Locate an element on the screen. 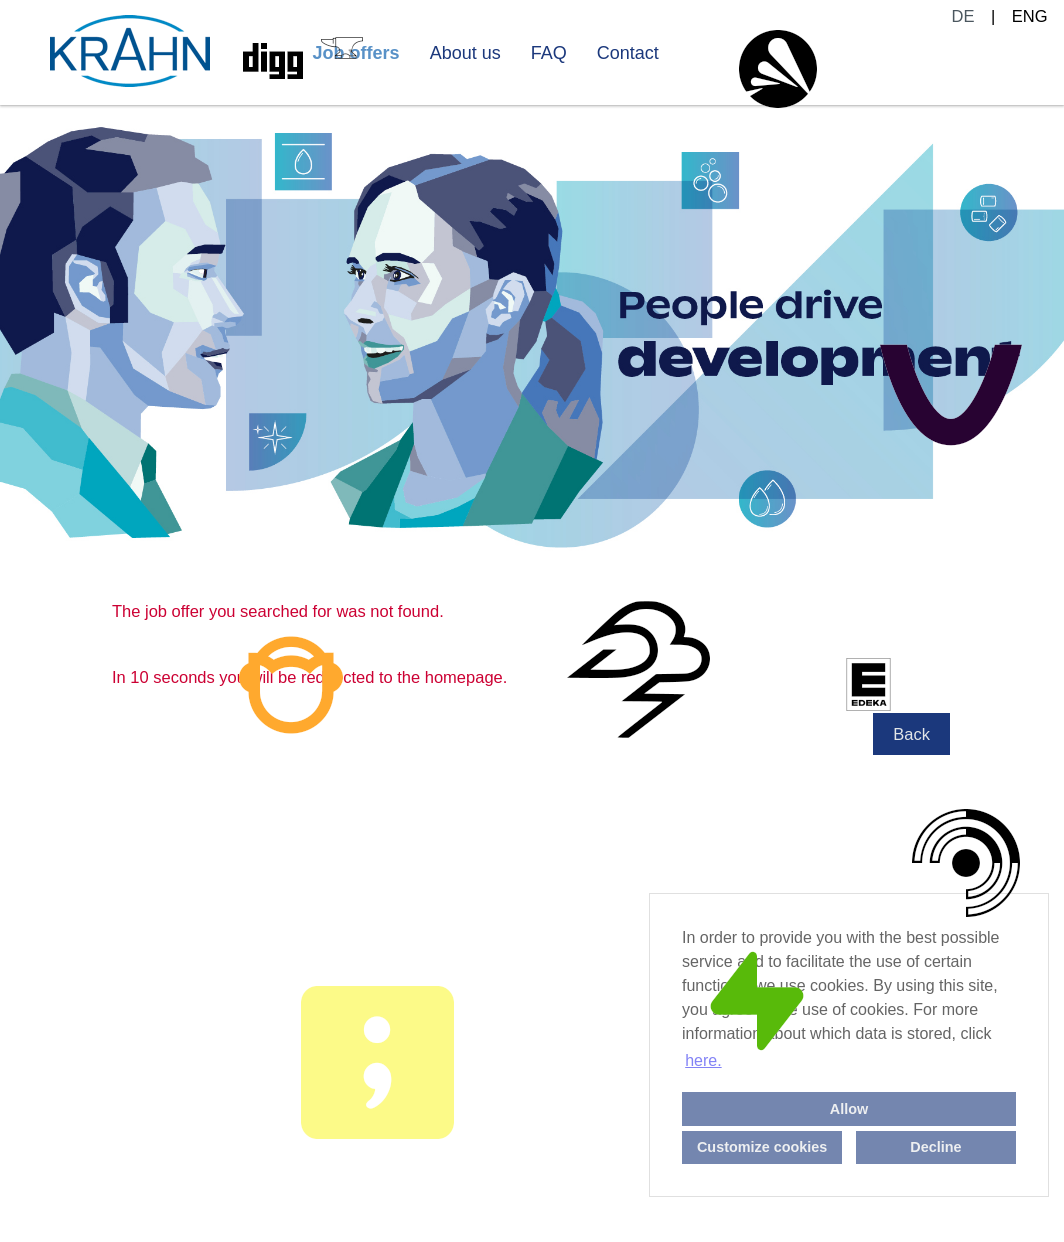 The image size is (1064, 1242). supabase logo is located at coordinates (757, 1001).